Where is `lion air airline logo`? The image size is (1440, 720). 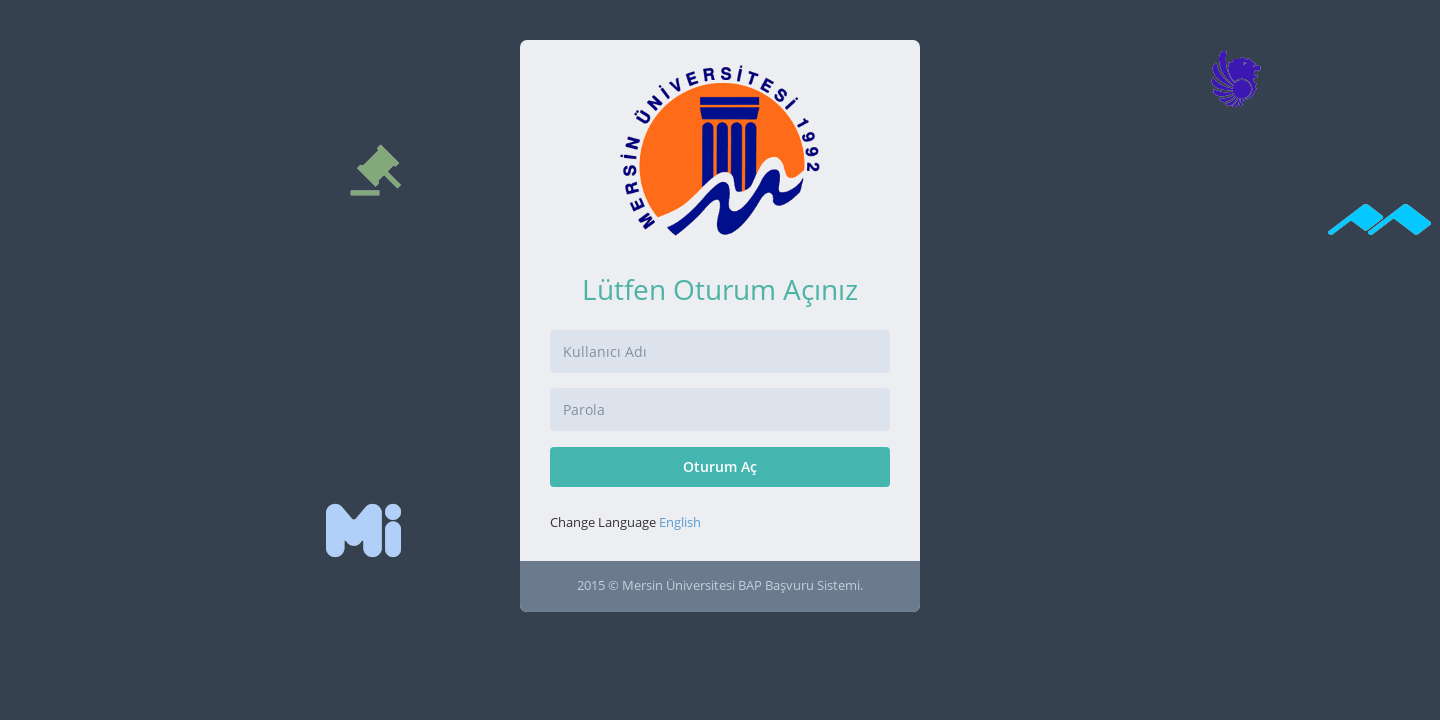 lion air airline logo is located at coordinates (1236, 79).